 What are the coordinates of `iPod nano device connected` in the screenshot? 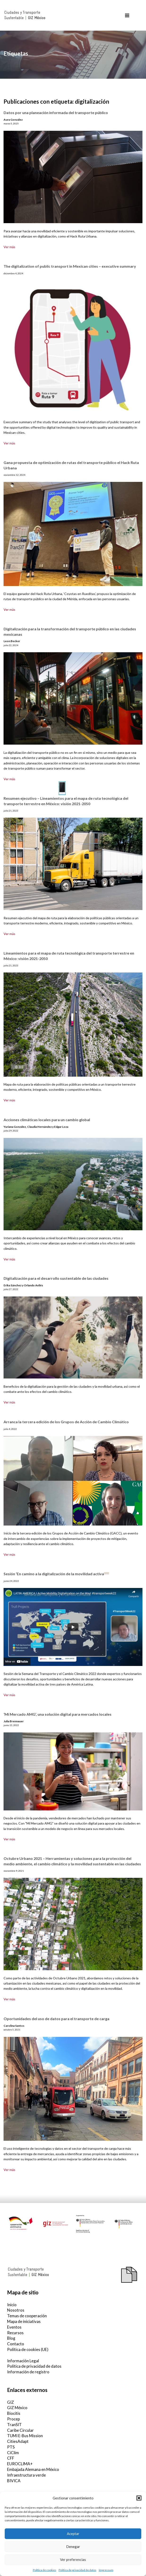 It's located at (62, 788).